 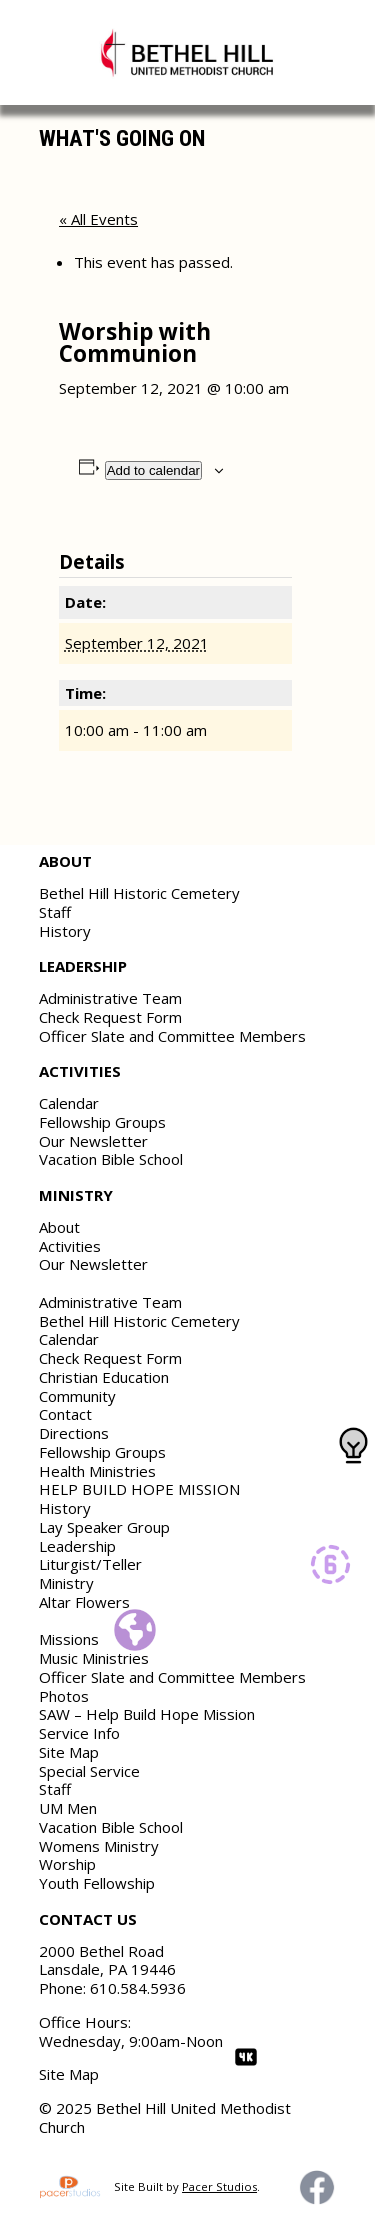 What do you see at coordinates (353, 1445) in the screenshot?
I see `toggle idea or inspiration mode` at bounding box center [353, 1445].